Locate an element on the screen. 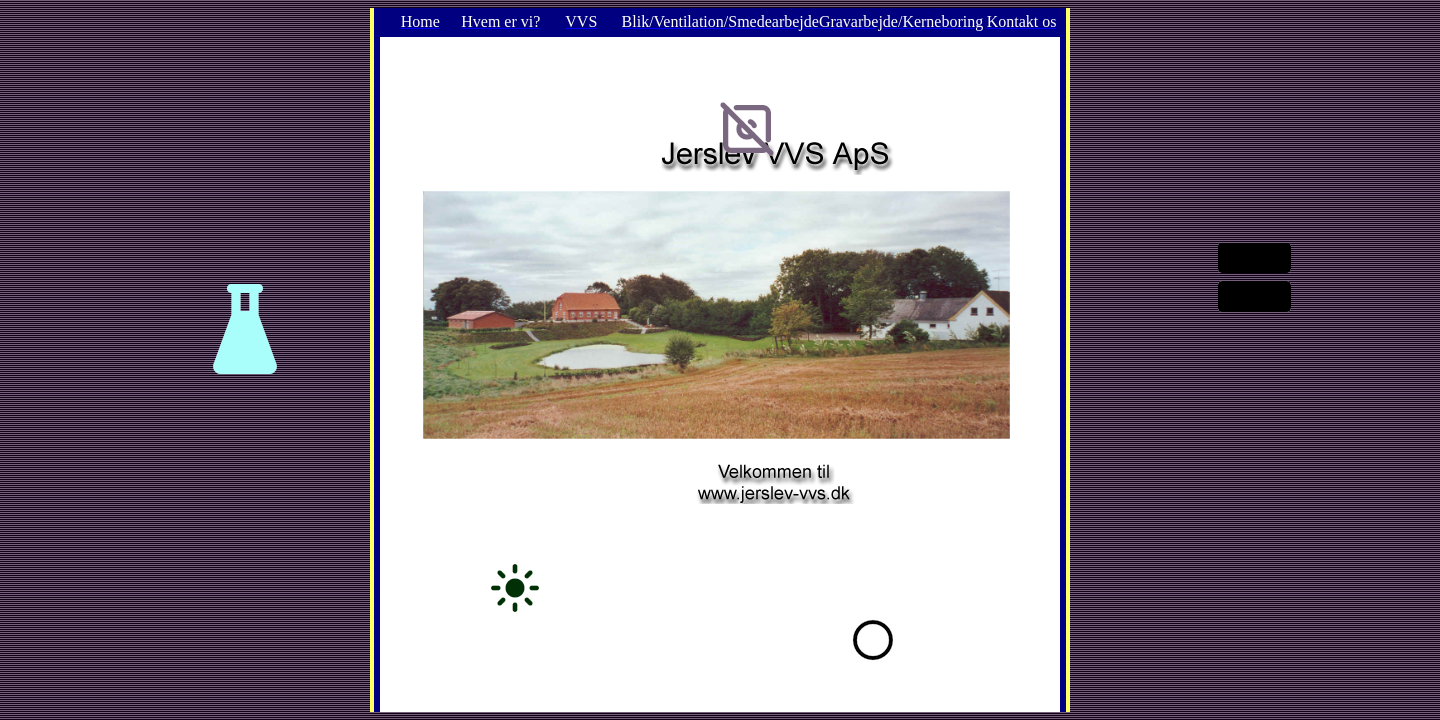 The height and width of the screenshot is (720, 1440). disable mask or overlay effect is located at coordinates (747, 129).